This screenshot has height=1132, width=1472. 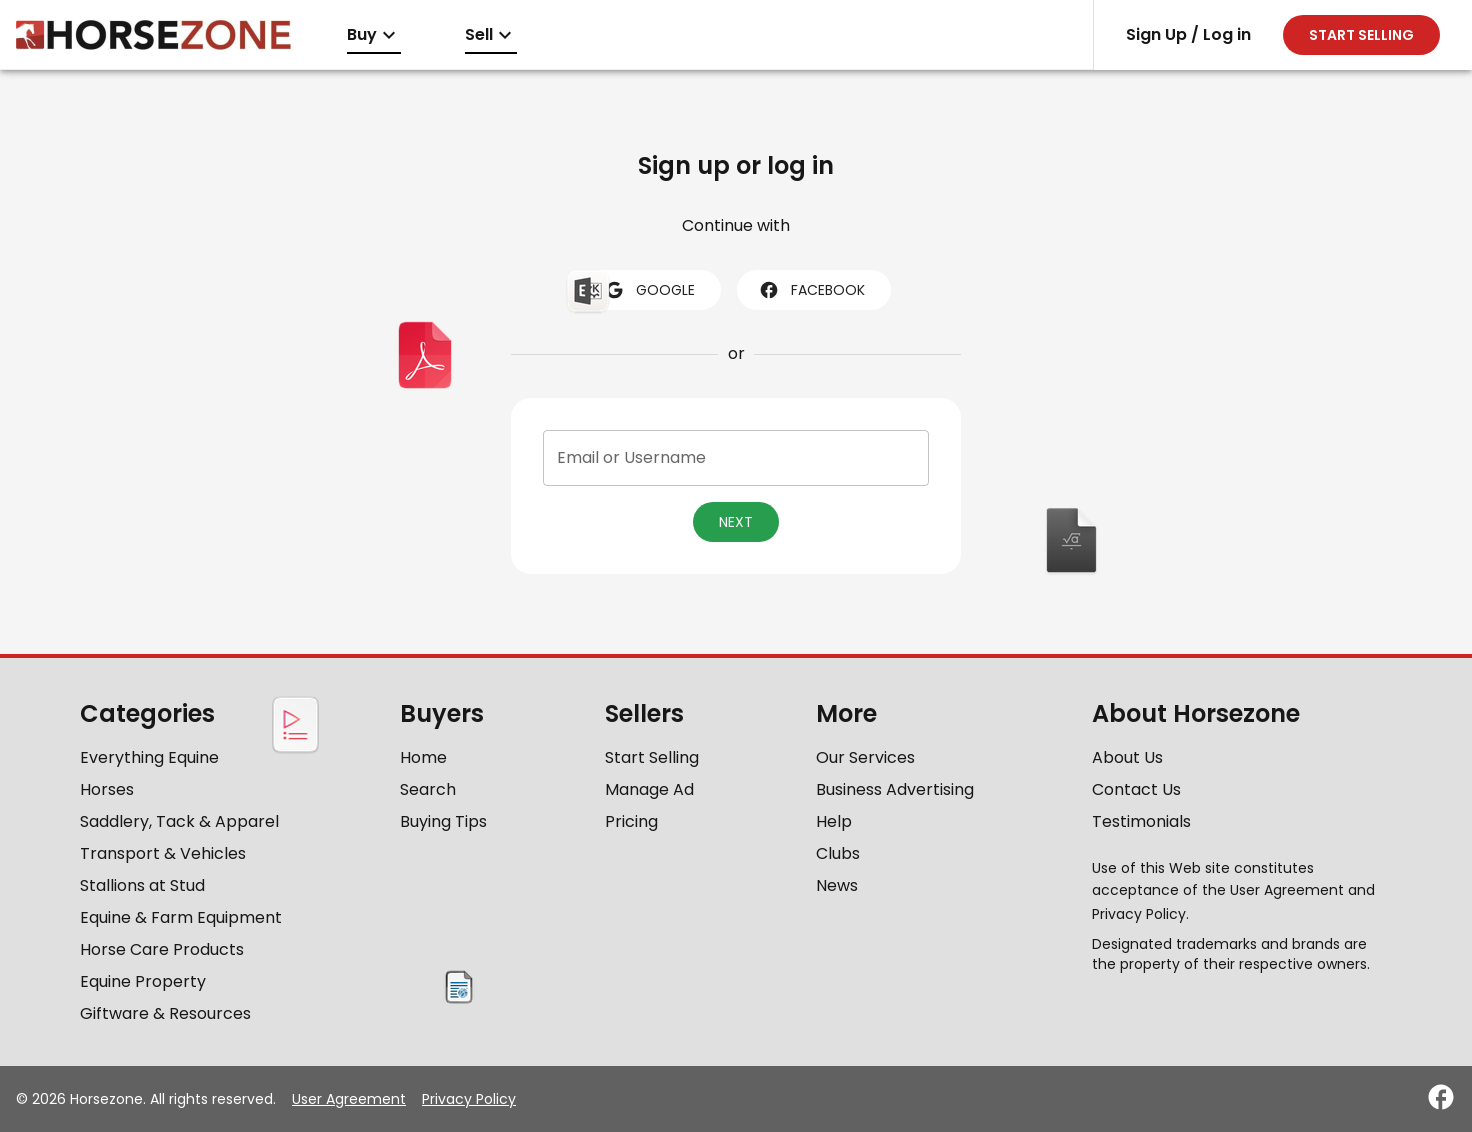 What do you see at coordinates (588, 291) in the screenshot?
I see `open akonadi exchange web services connector` at bounding box center [588, 291].